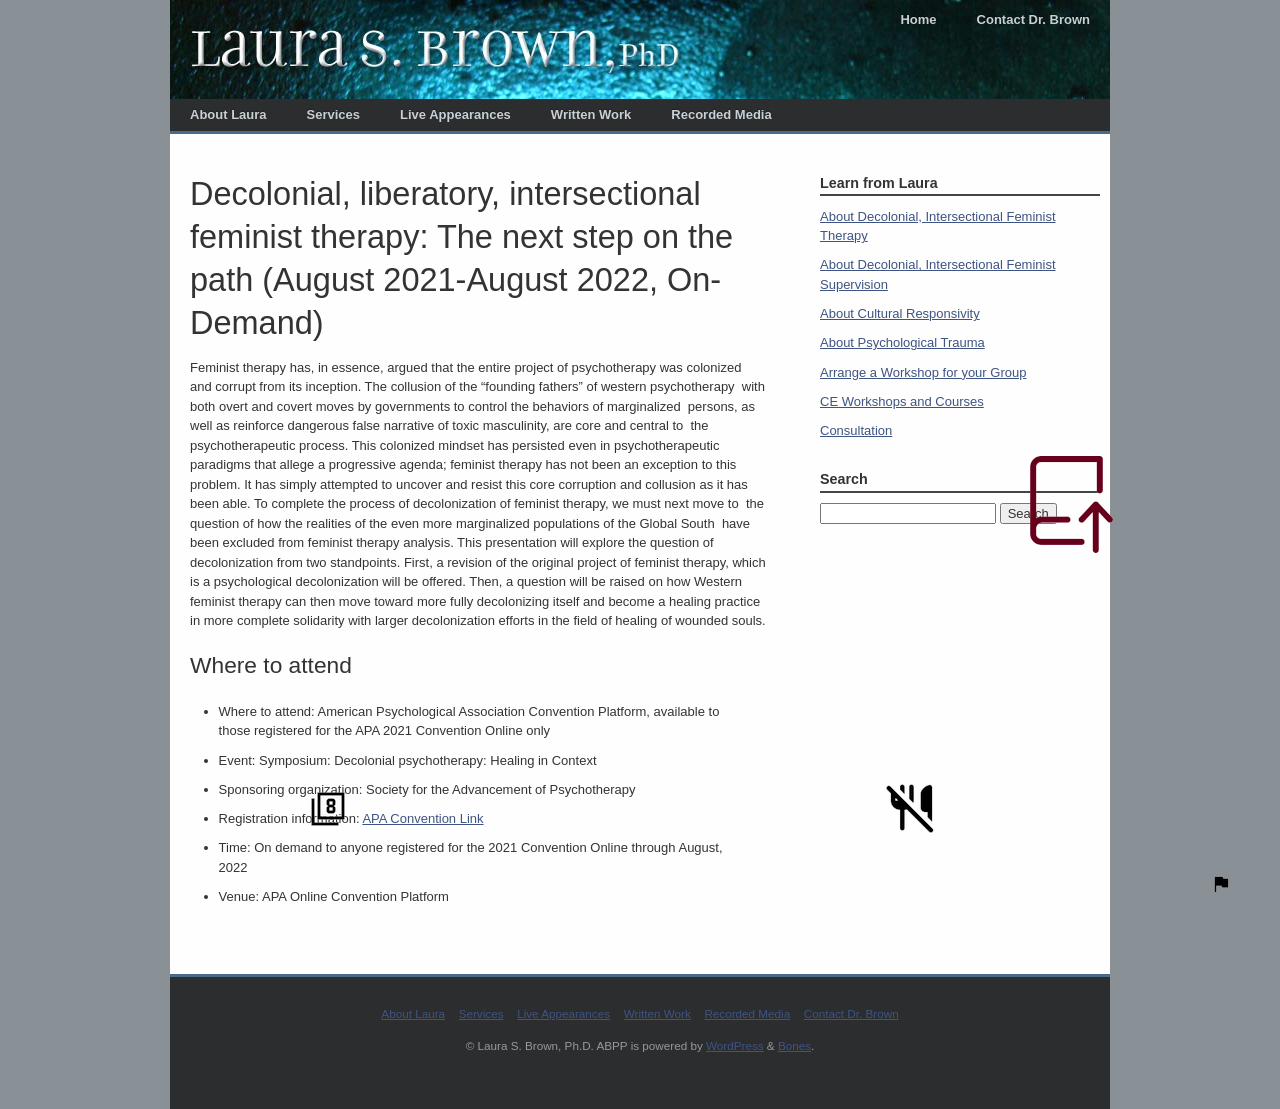 The height and width of the screenshot is (1109, 1280). What do you see at coordinates (328, 809) in the screenshot?
I see `filter or view 8 items` at bounding box center [328, 809].